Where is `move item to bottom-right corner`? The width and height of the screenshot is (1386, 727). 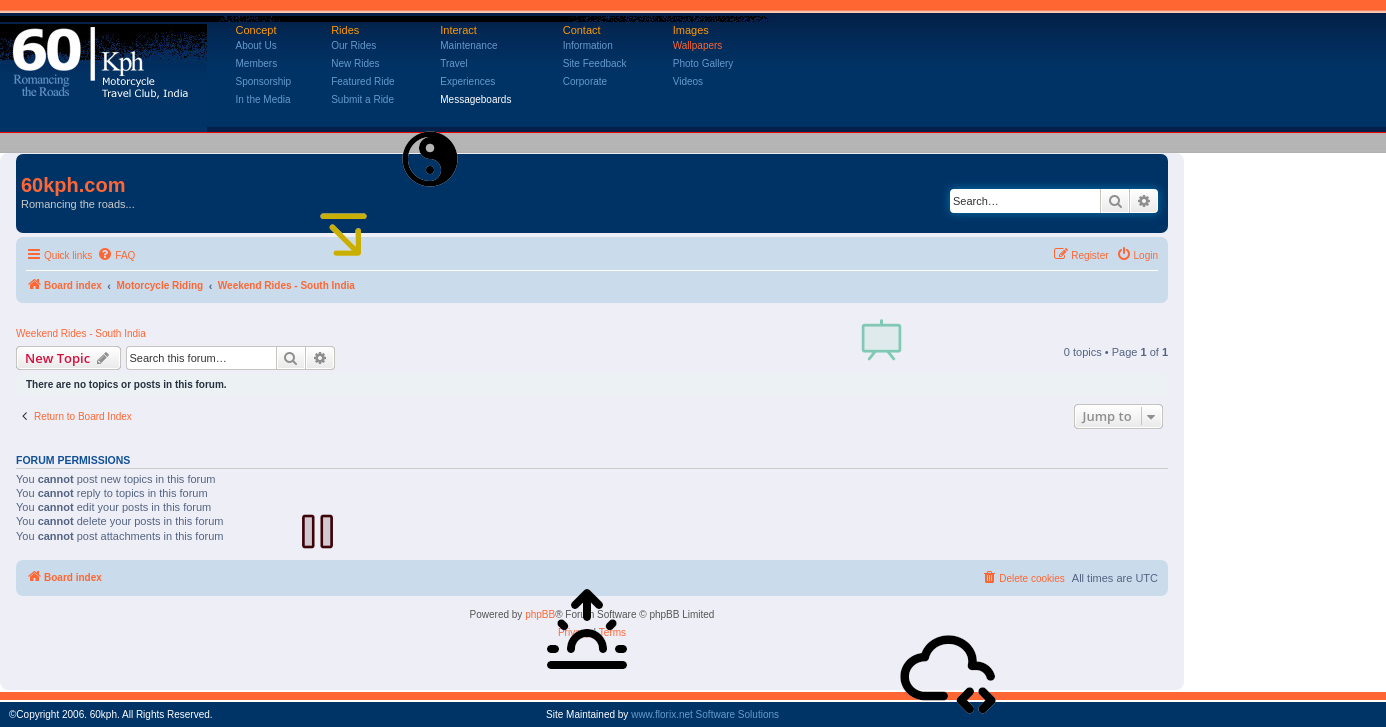 move item to bottom-right corner is located at coordinates (343, 236).